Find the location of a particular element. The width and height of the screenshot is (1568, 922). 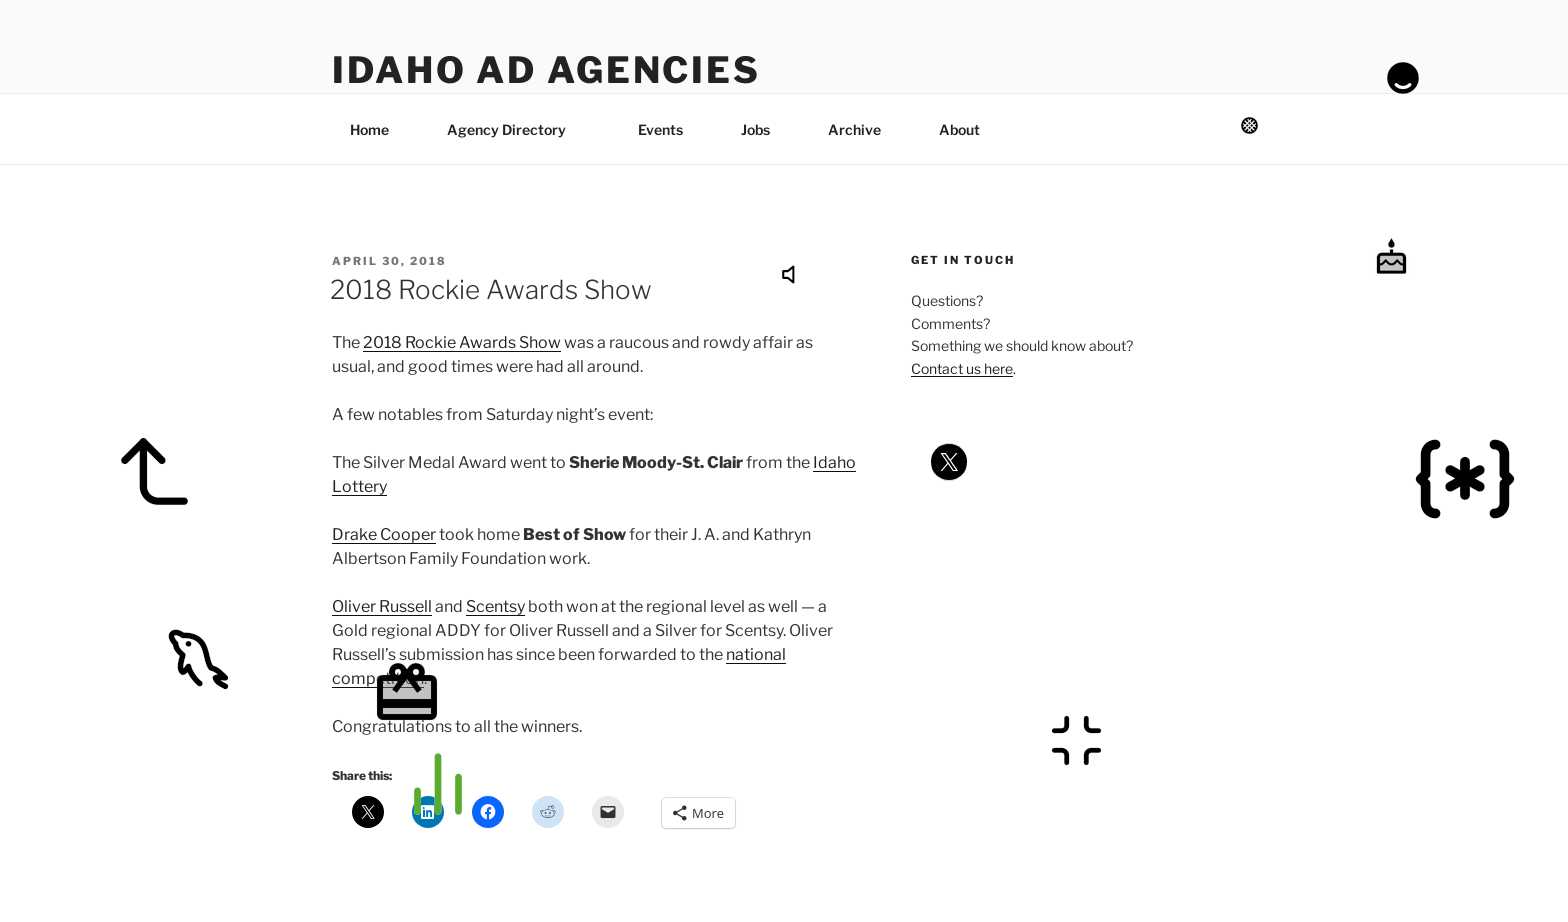

indicates a dutch treat or snack item is located at coordinates (1249, 125).